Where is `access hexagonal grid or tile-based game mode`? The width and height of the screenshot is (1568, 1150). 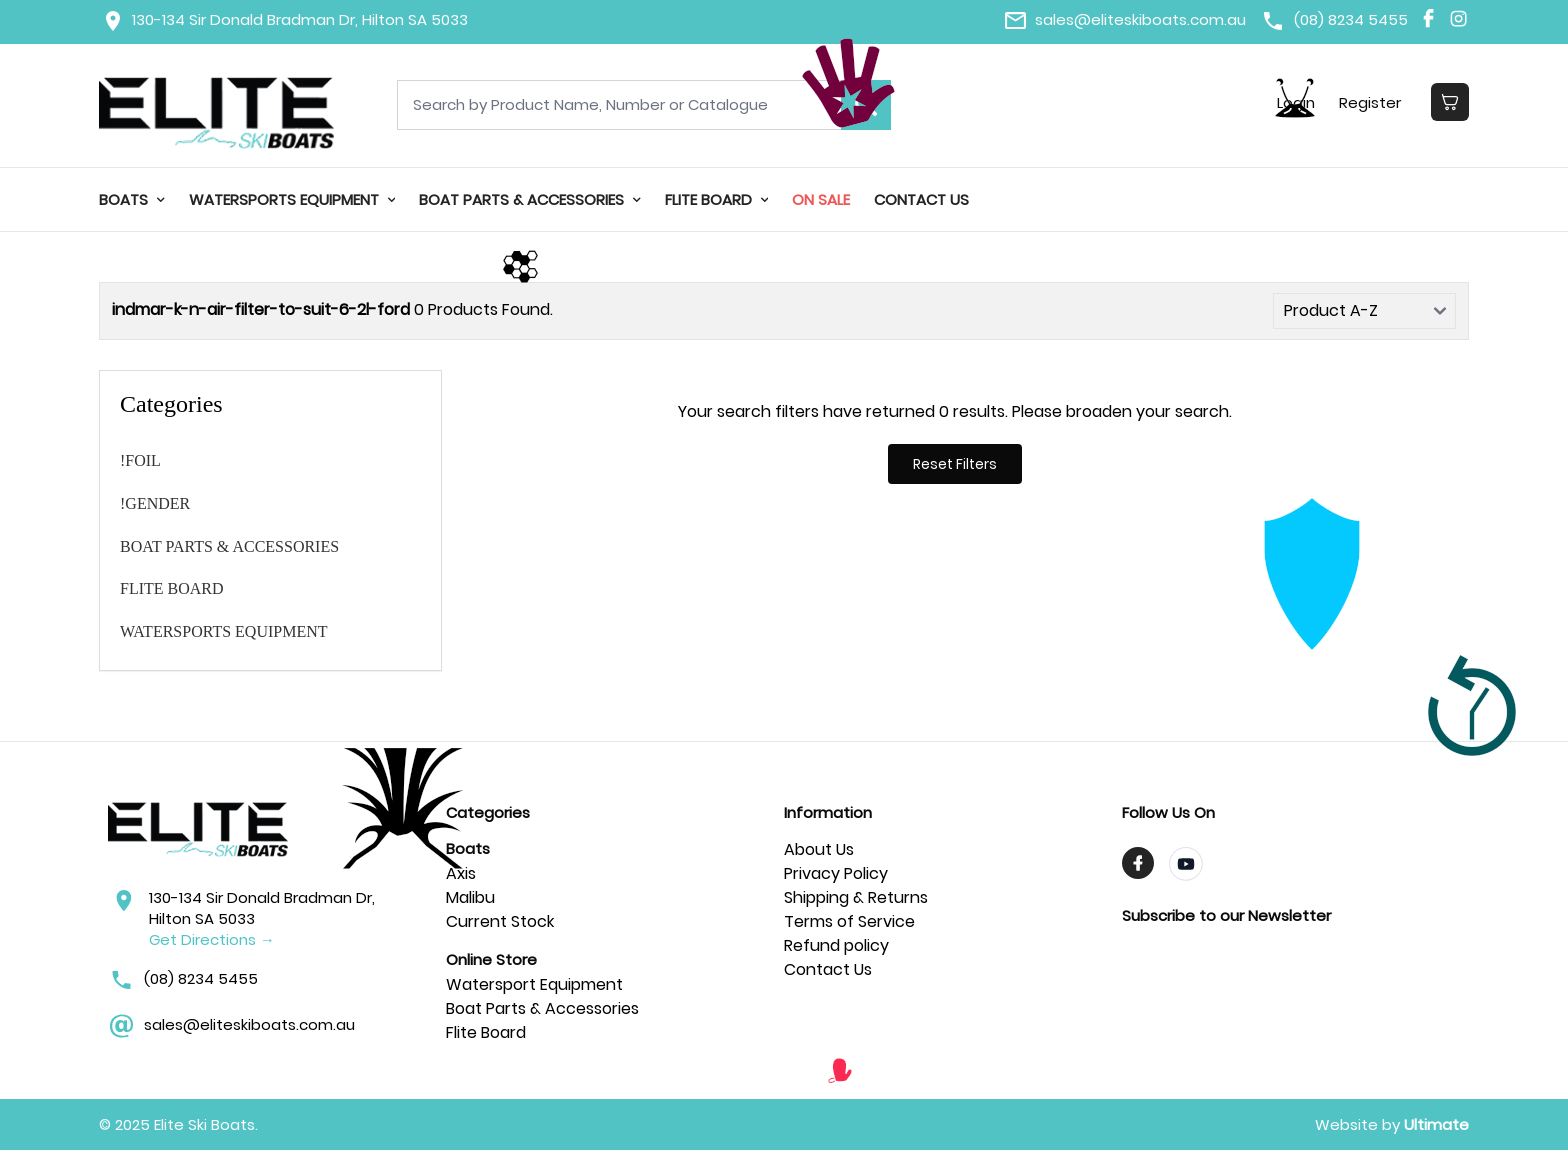 access hexagonal grid or tile-based game mode is located at coordinates (520, 265).